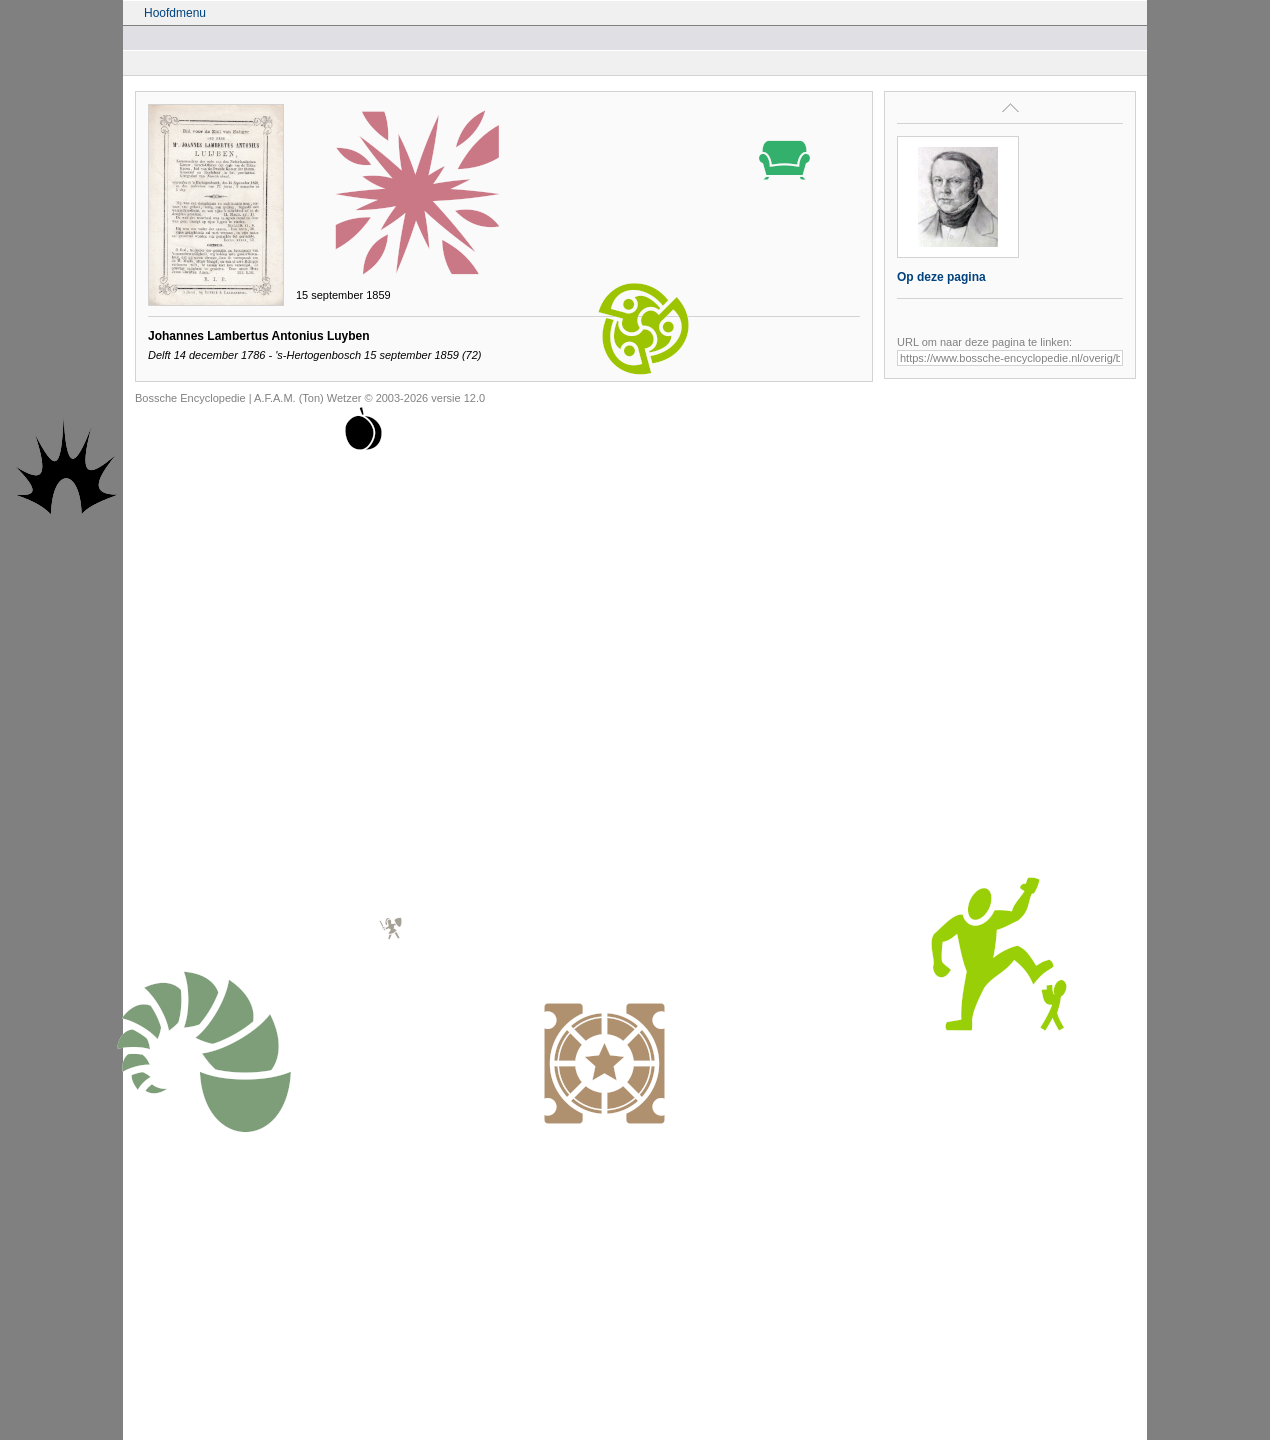  What do you see at coordinates (604, 1063) in the screenshot?
I see `imperial faction or empire team selector` at bounding box center [604, 1063].